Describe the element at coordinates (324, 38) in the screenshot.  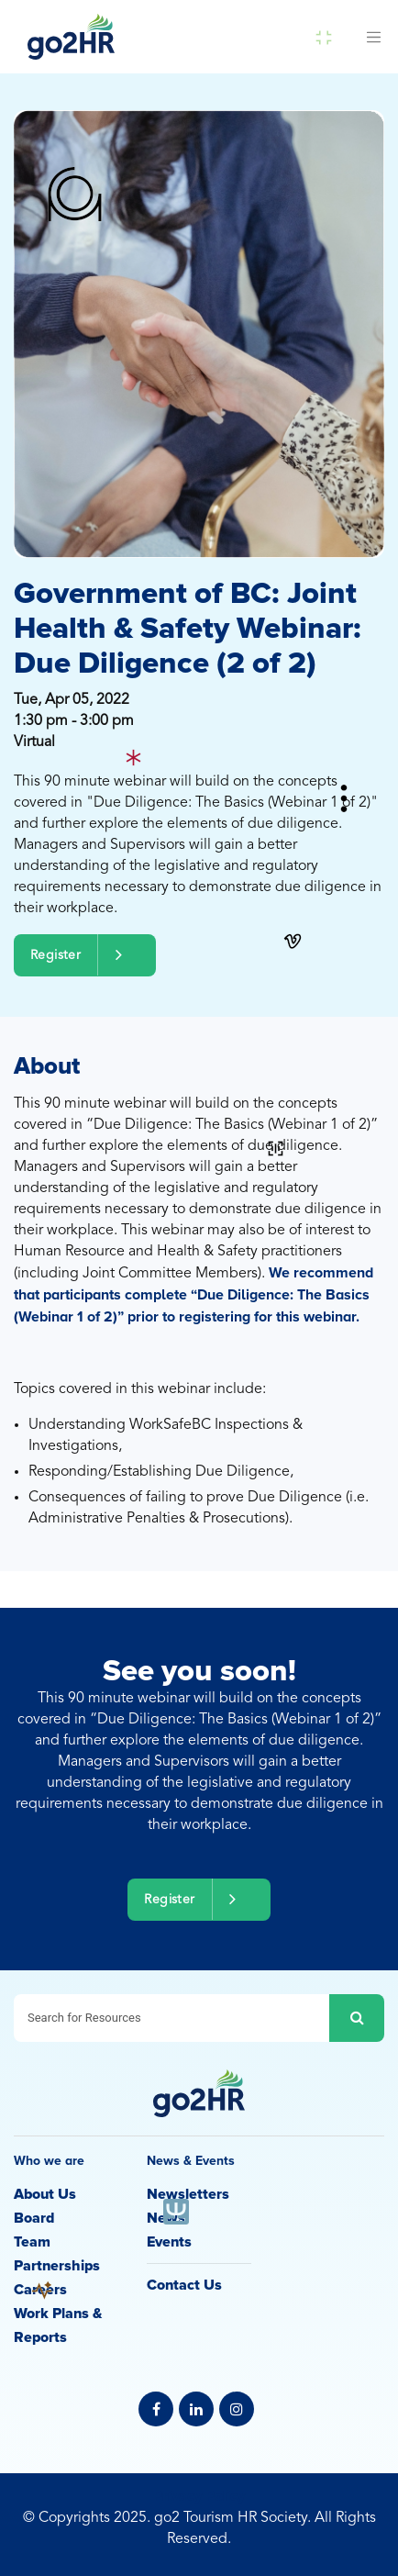
I see `exit fullscreen mode` at that location.